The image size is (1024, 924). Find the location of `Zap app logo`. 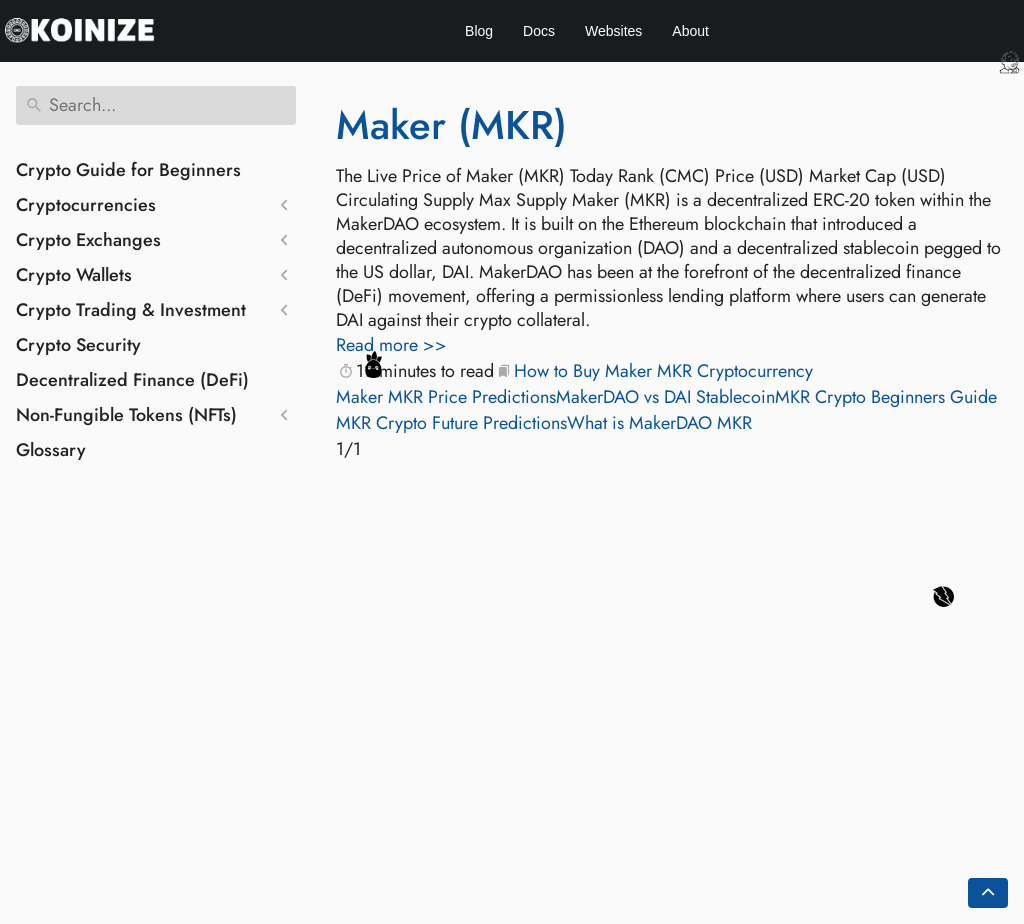

Zap app logo is located at coordinates (943, 596).